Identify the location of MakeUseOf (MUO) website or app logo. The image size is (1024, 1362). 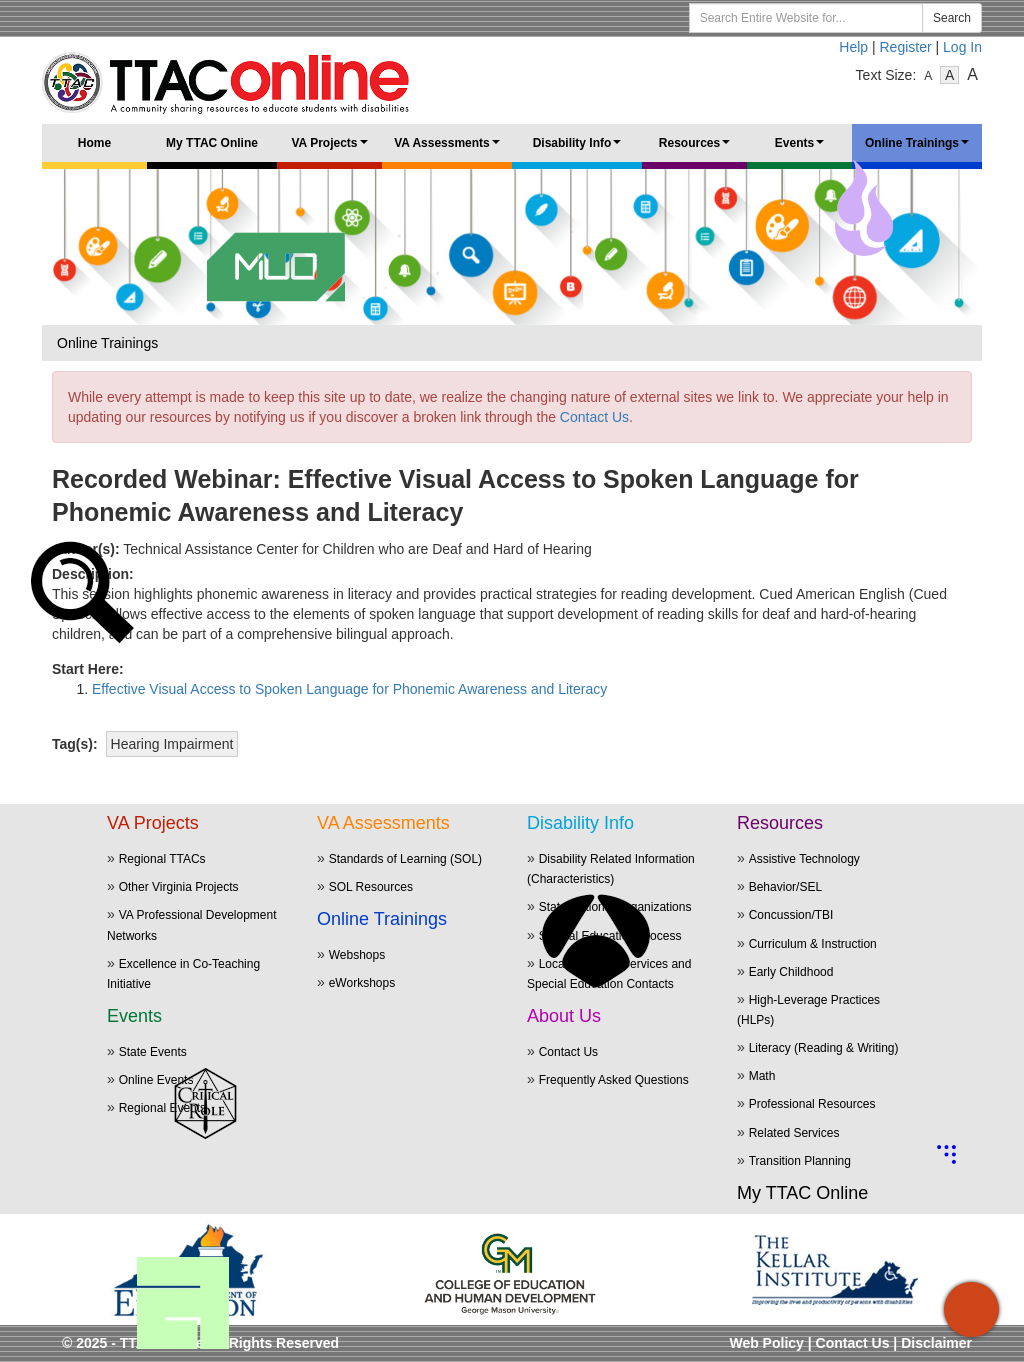
(276, 267).